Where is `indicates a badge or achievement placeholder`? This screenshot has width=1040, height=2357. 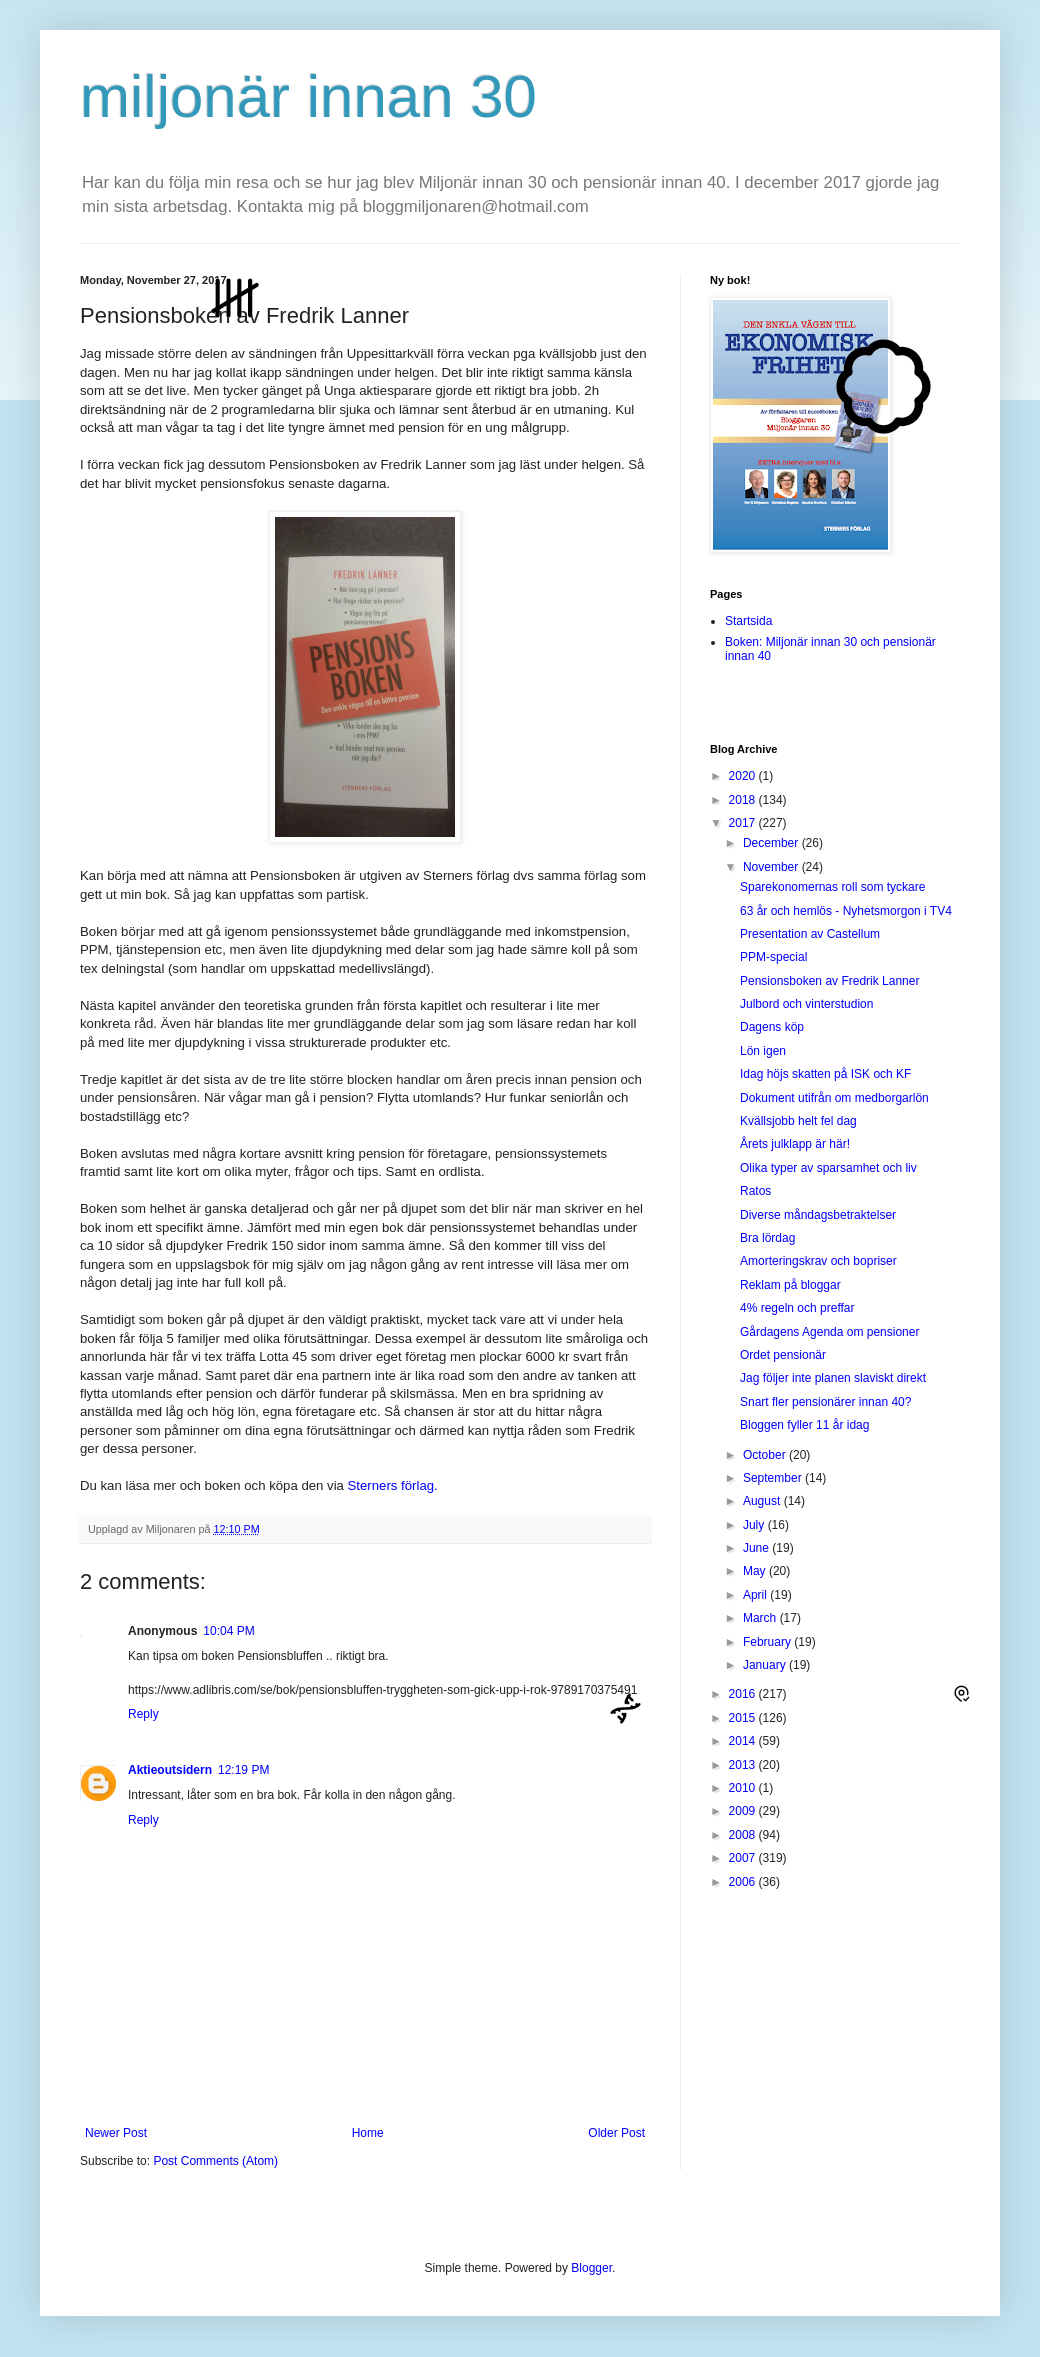
indicates a badge or achievement placeholder is located at coordinates (883, 386).